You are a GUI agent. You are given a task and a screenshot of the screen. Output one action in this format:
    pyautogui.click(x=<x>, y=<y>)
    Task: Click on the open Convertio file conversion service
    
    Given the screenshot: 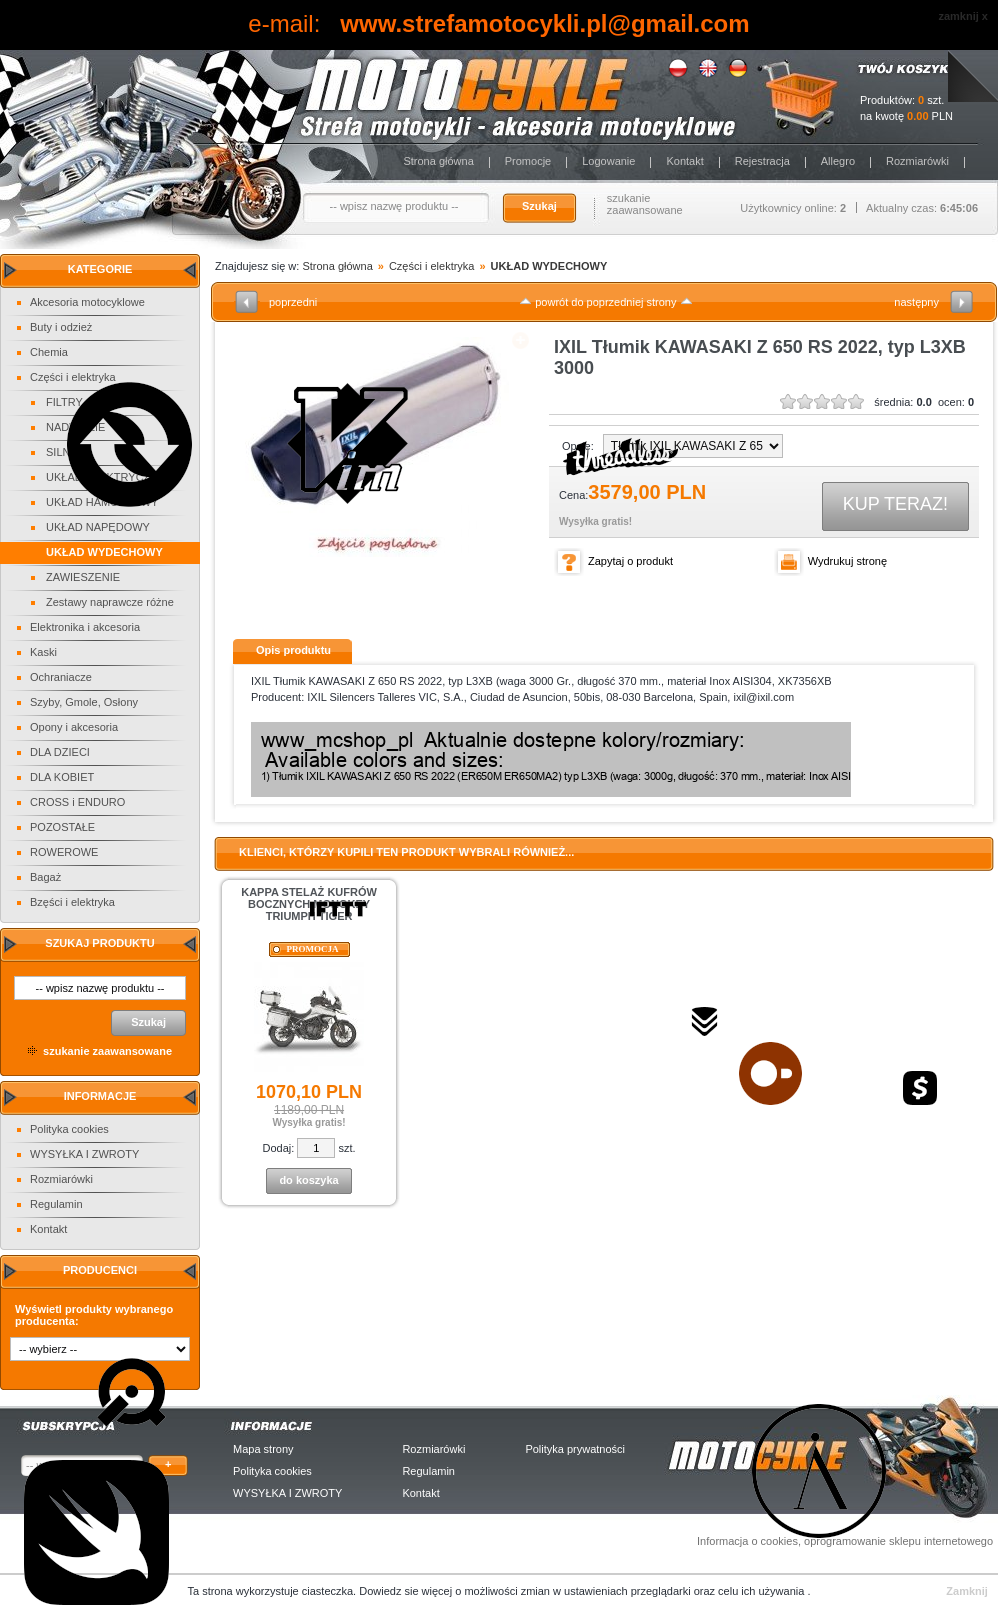 What is the action you would take?
    pyautogui.click(x=129, y=444)
    